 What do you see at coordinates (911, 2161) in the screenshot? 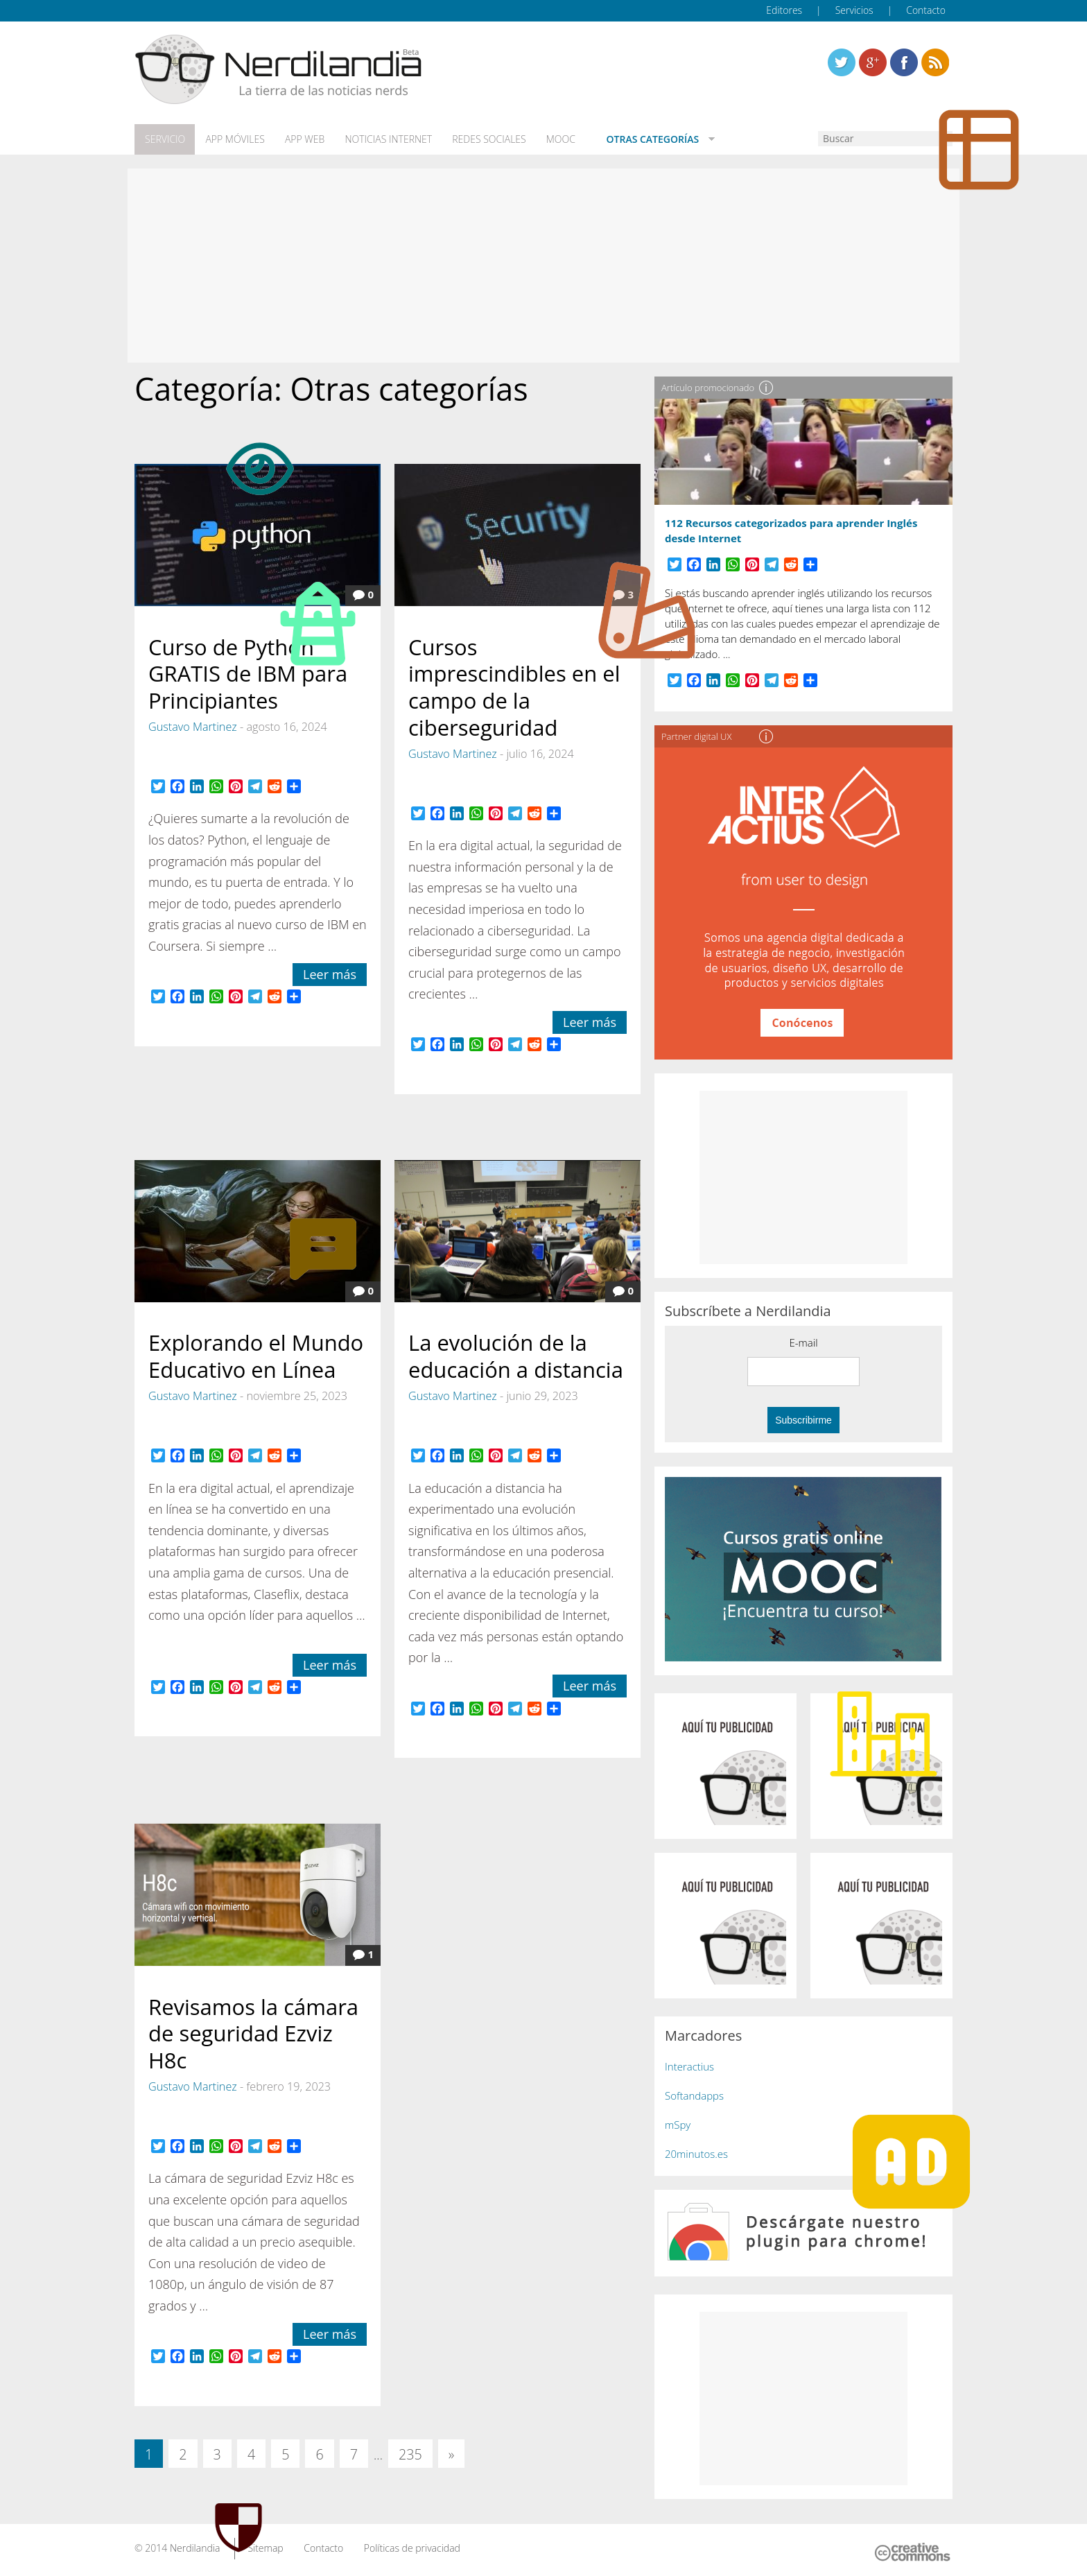
I see `indicates sponsored or advertisement content` at bounding box center [911, 2161].